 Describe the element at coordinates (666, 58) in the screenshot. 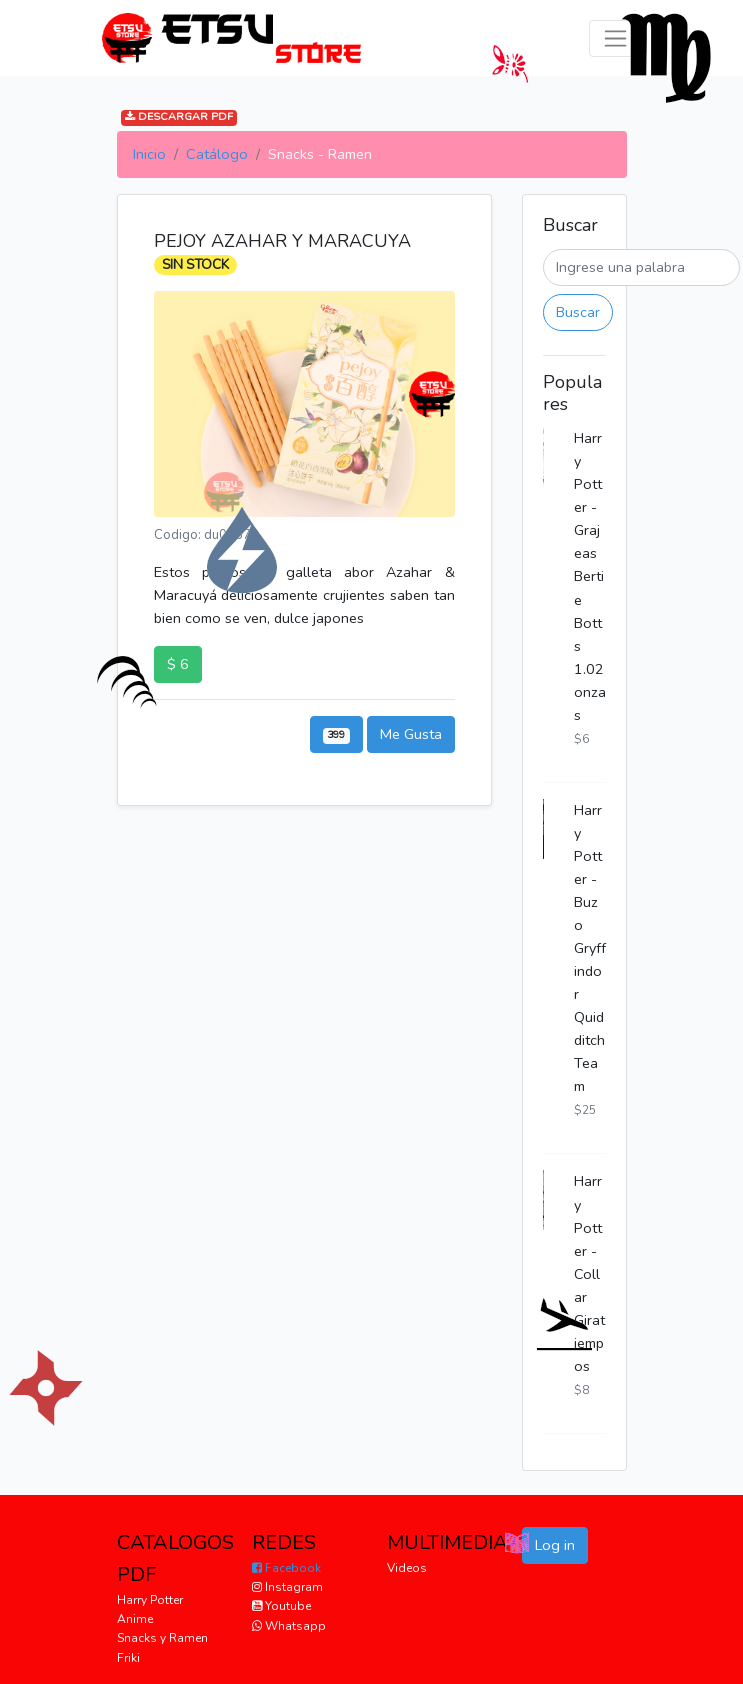

I see `indicates virgo zodiac sign` at that location.